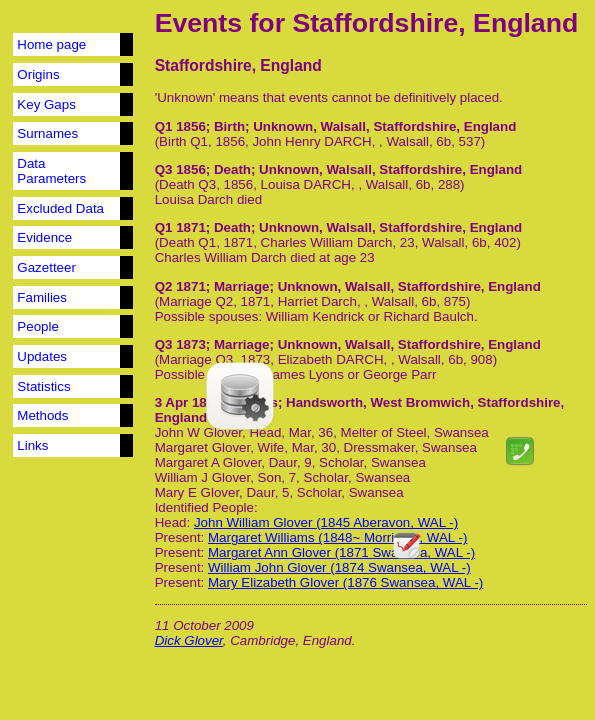 The image size is (595, 720). What do you see at coordinates (520, 451) in the screenshot?
I see `open the phone calls app` at bounding box center [520, 451].